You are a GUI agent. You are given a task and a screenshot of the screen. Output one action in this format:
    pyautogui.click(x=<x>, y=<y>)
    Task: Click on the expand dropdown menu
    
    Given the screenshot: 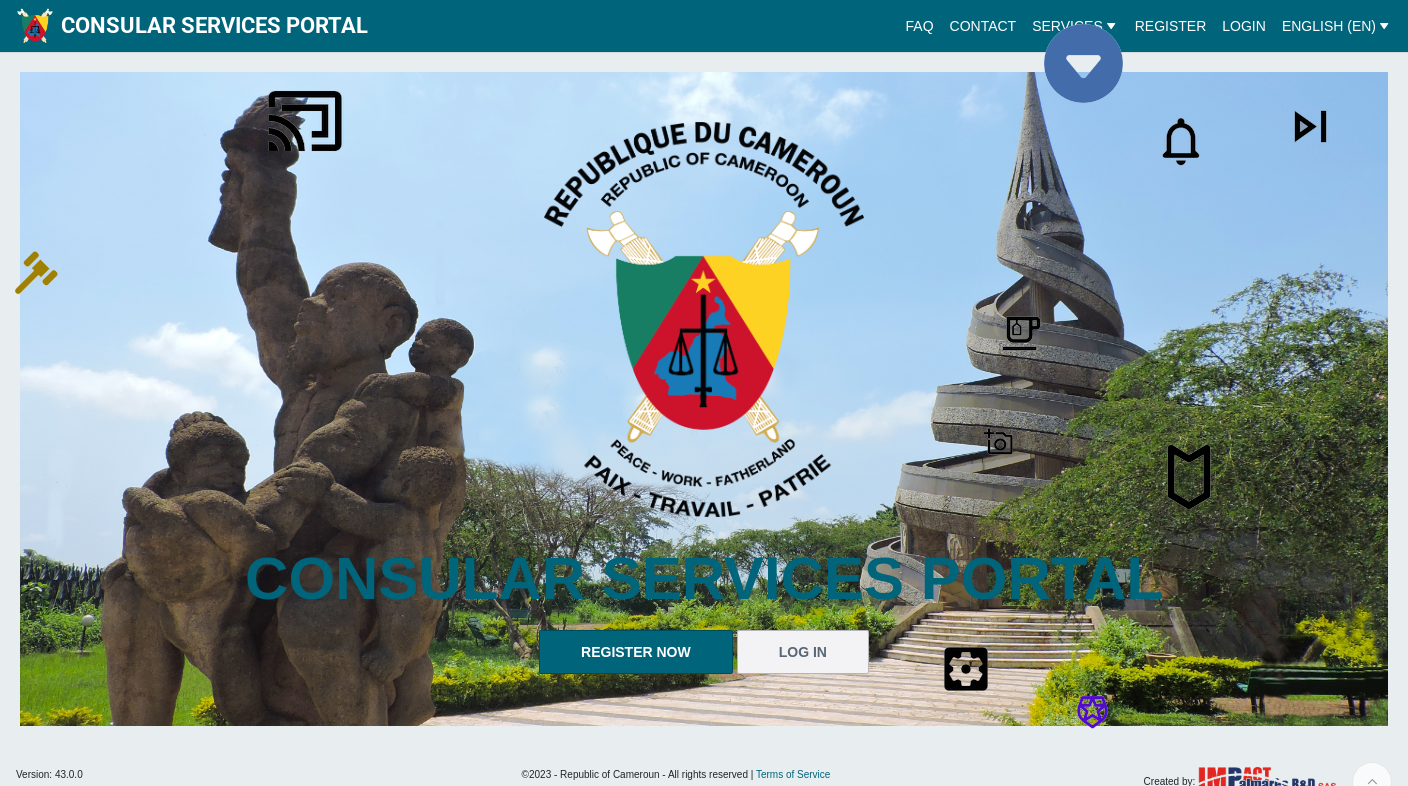 What is the action you would take?
    pyautogui.click(x=1083, y=63)
    